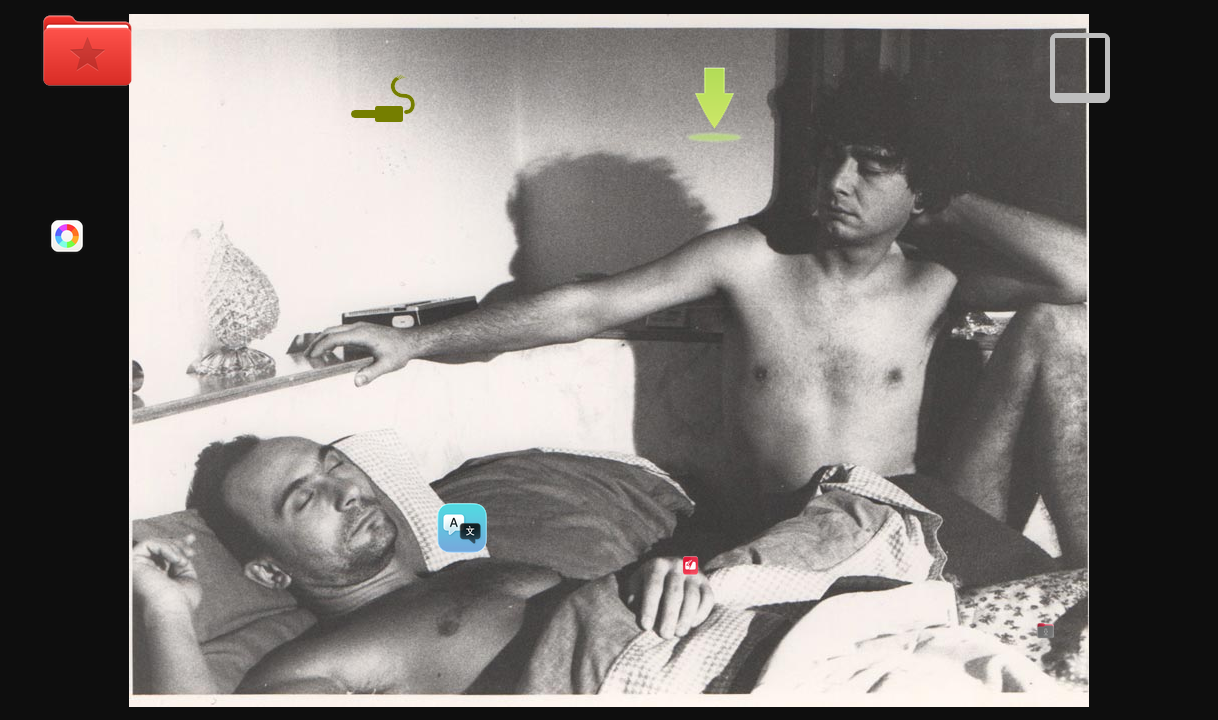  I want to click on open your downloads folder, so click(1045, 630).